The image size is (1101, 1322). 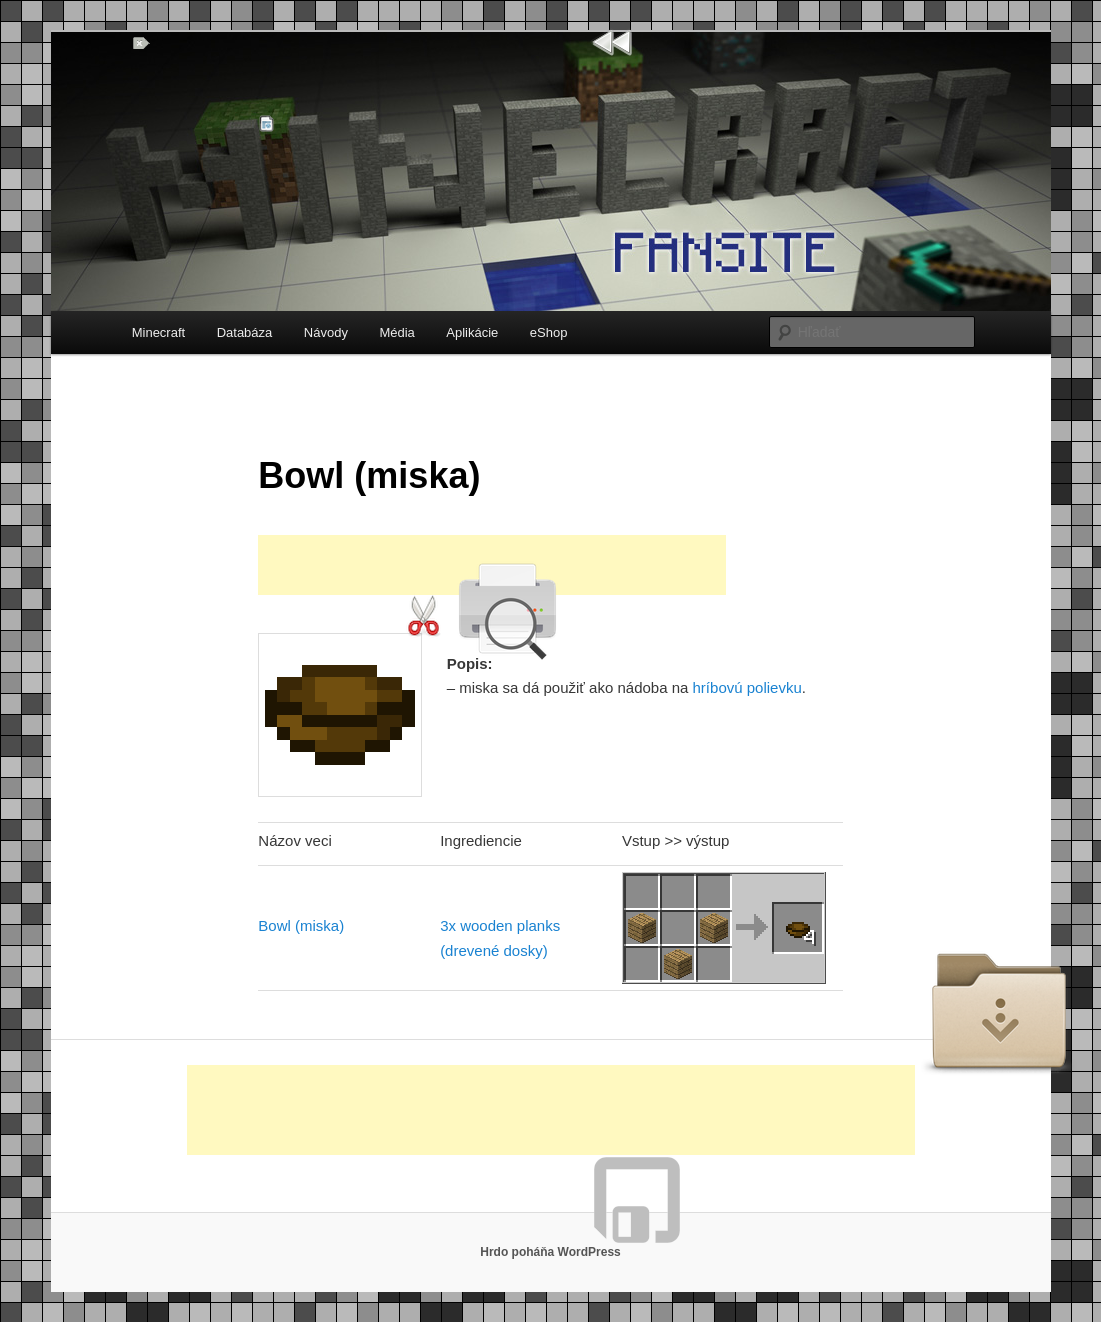 What do you see at coordinates (637, 1200) in the screenshot?
I see `save current file or document` at bounding box center [637, 1200].